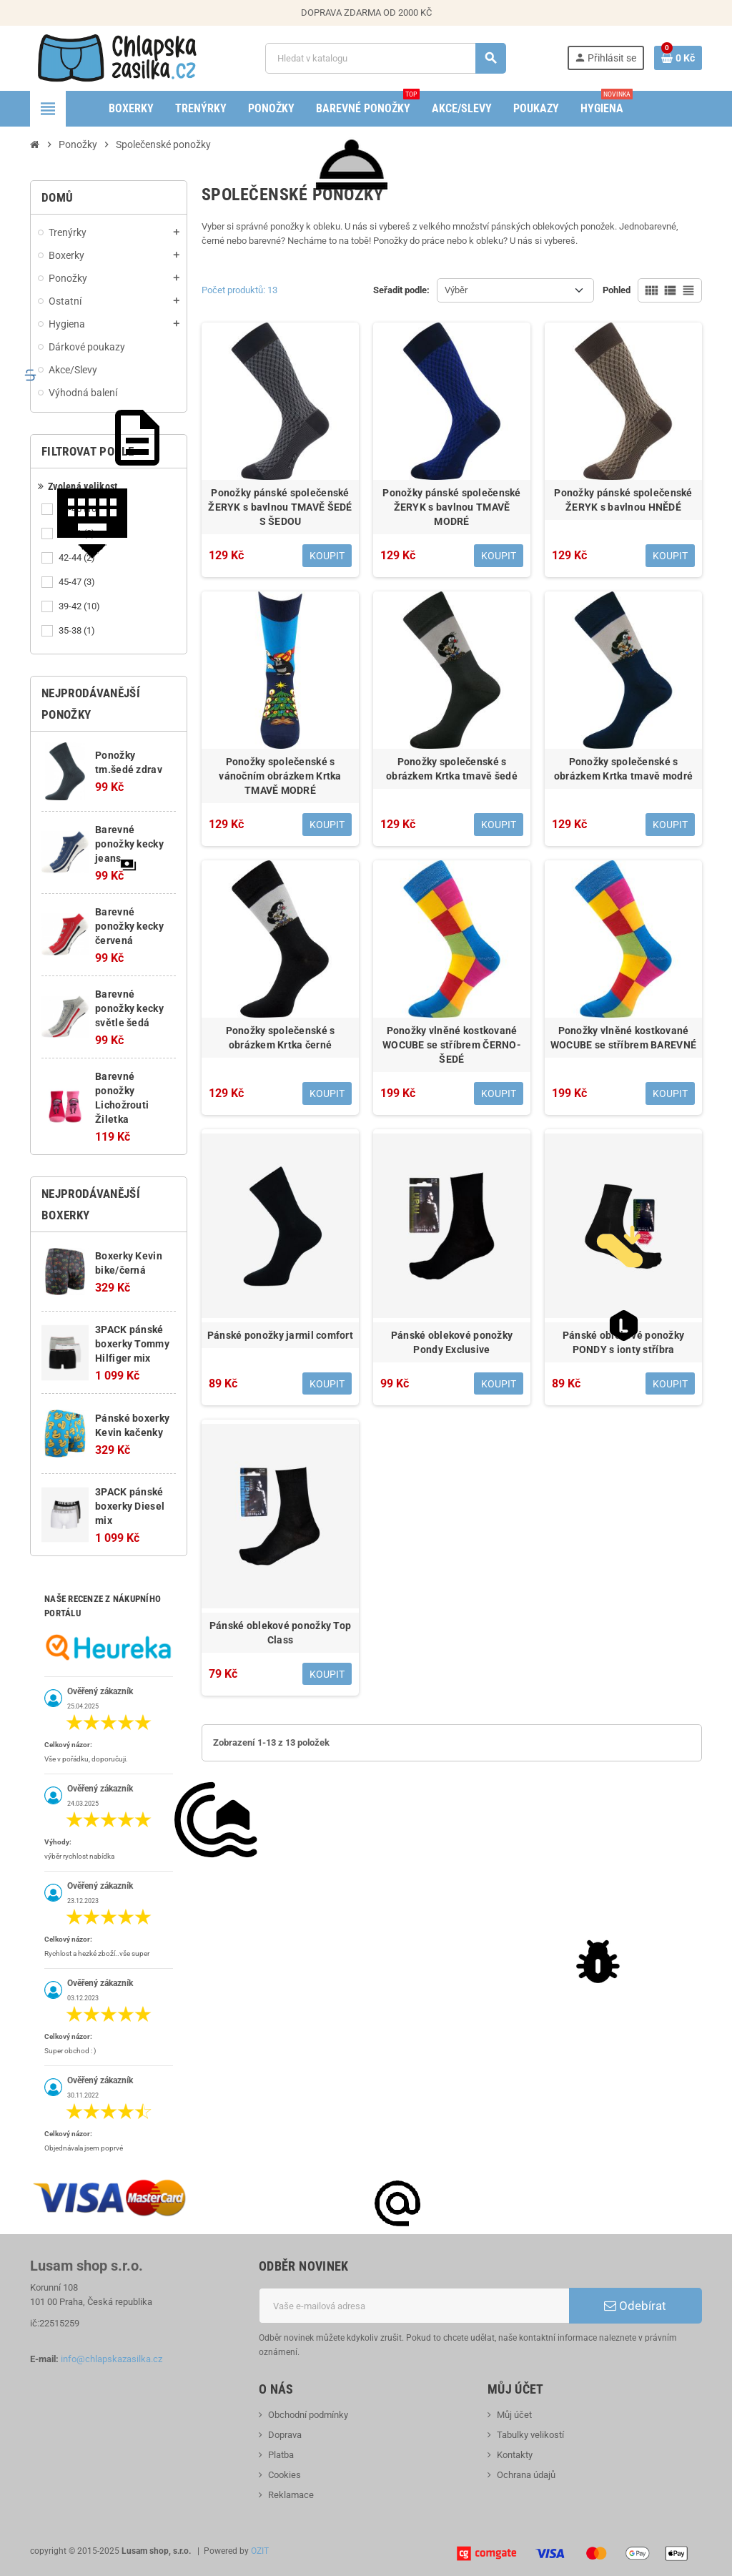  I want to click on hide the on-screen keyboard, so click(92, 520).